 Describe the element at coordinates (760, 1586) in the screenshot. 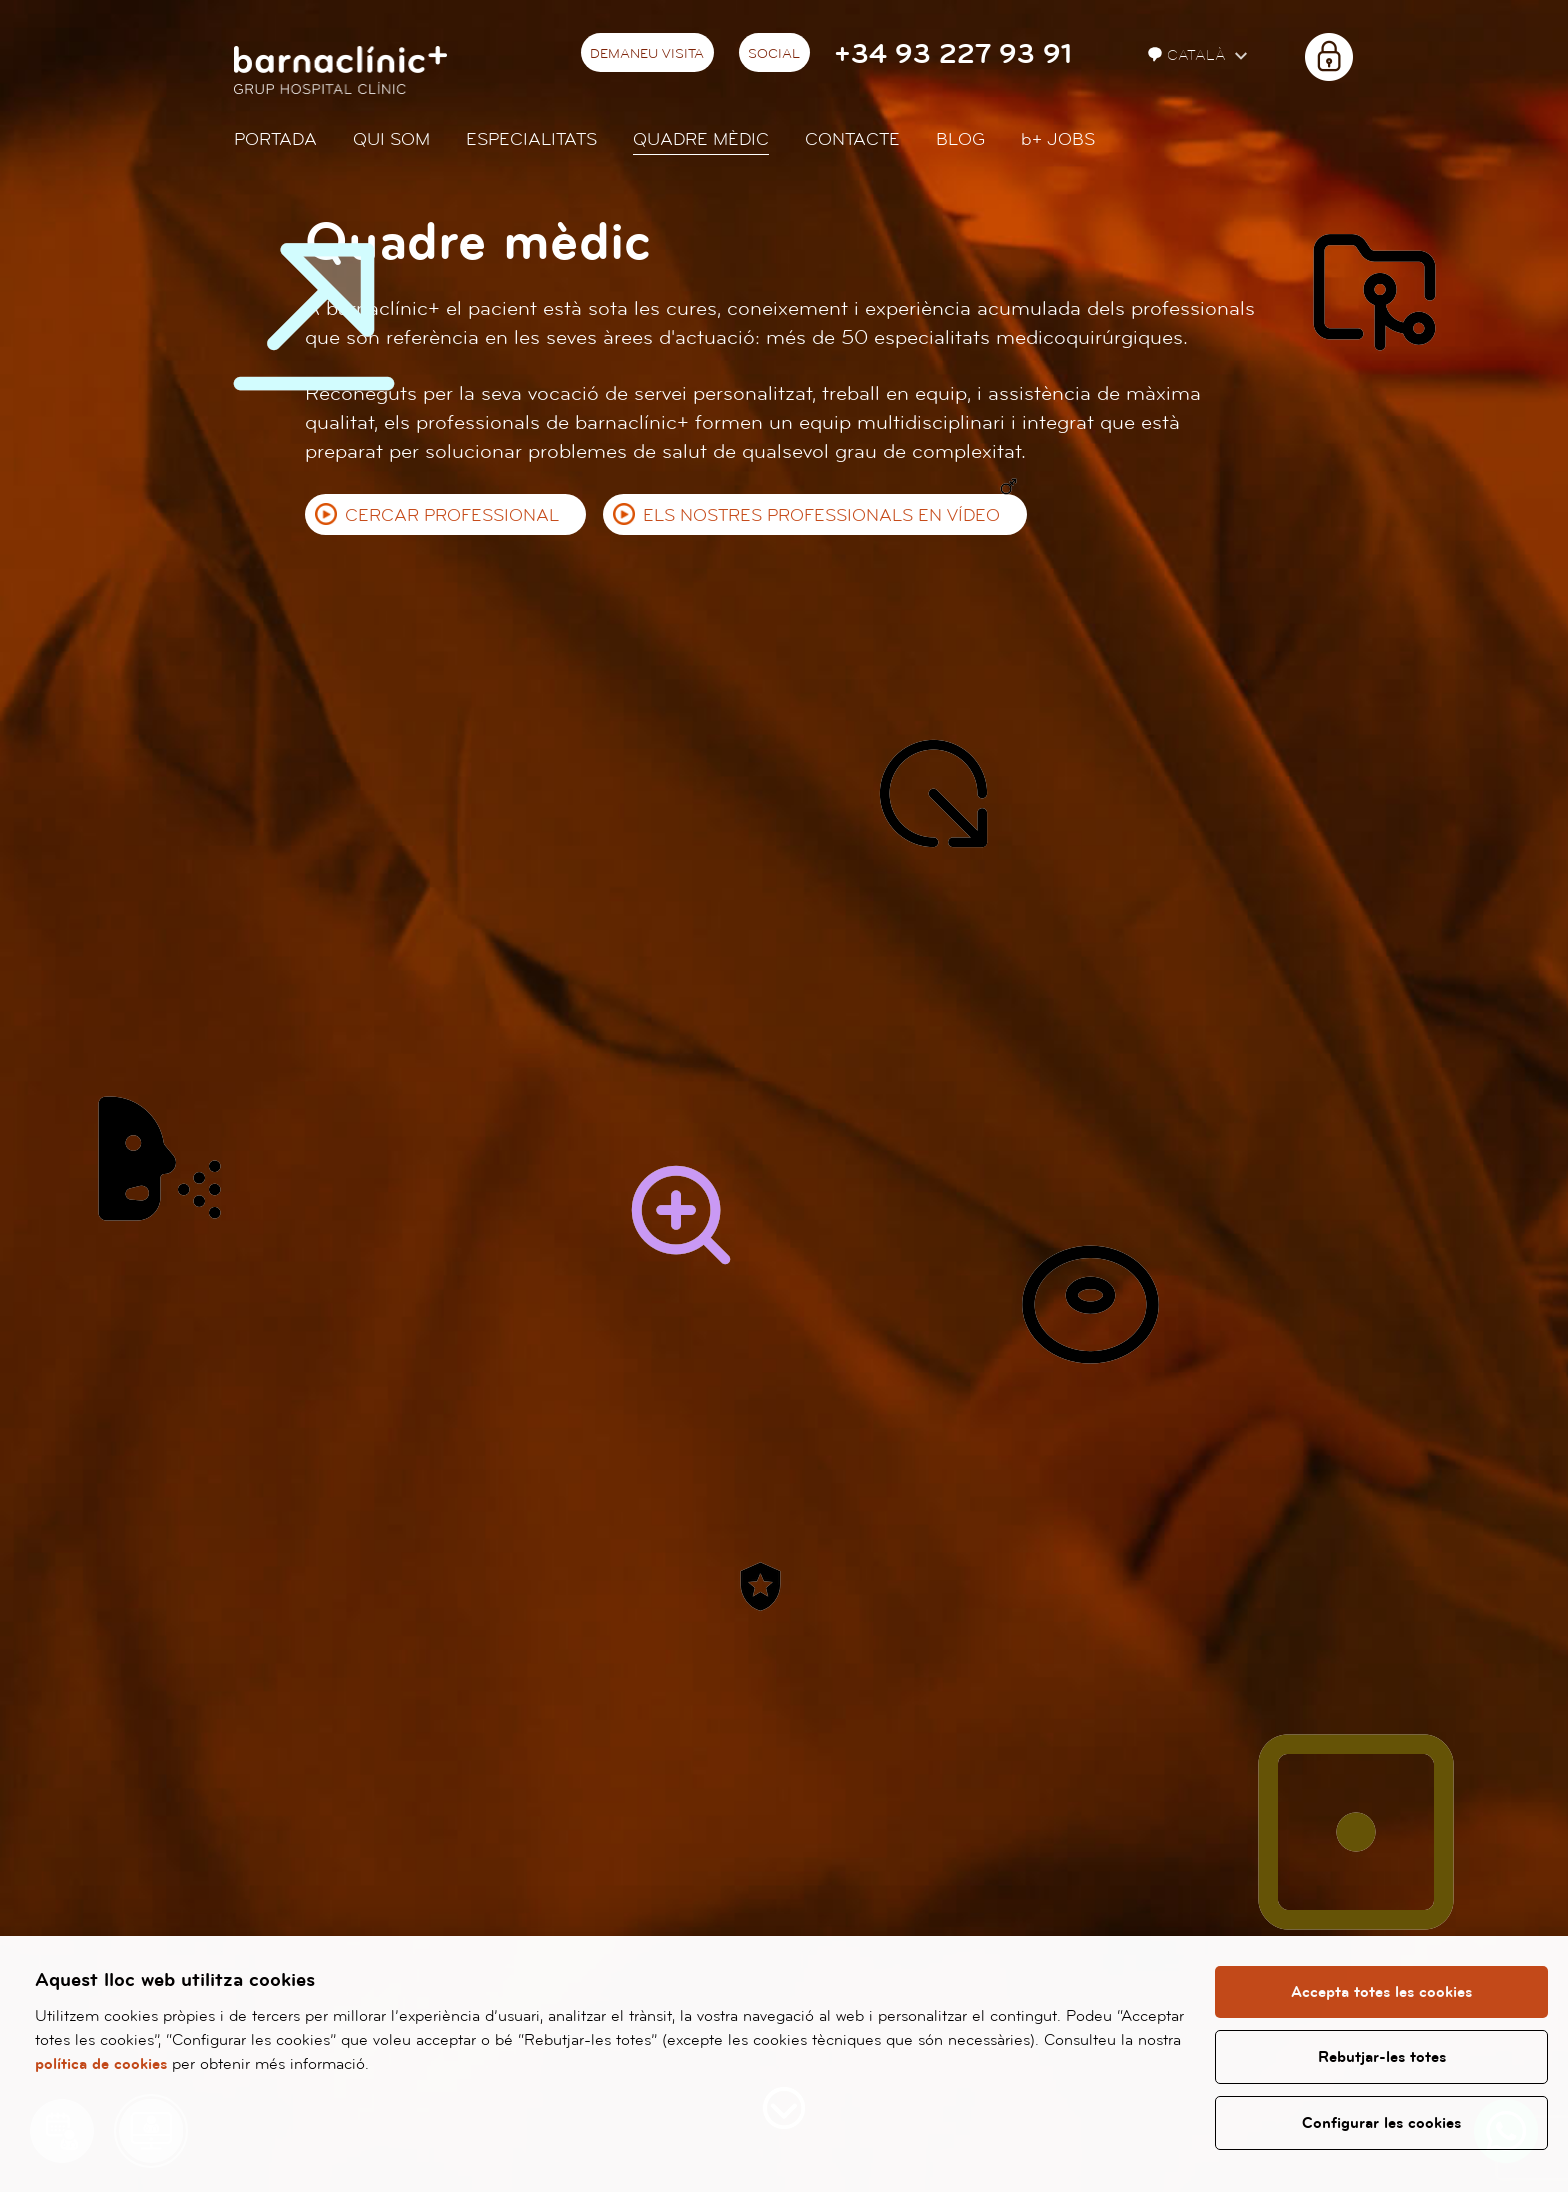

I see `contact local police or emergency services` at that location.